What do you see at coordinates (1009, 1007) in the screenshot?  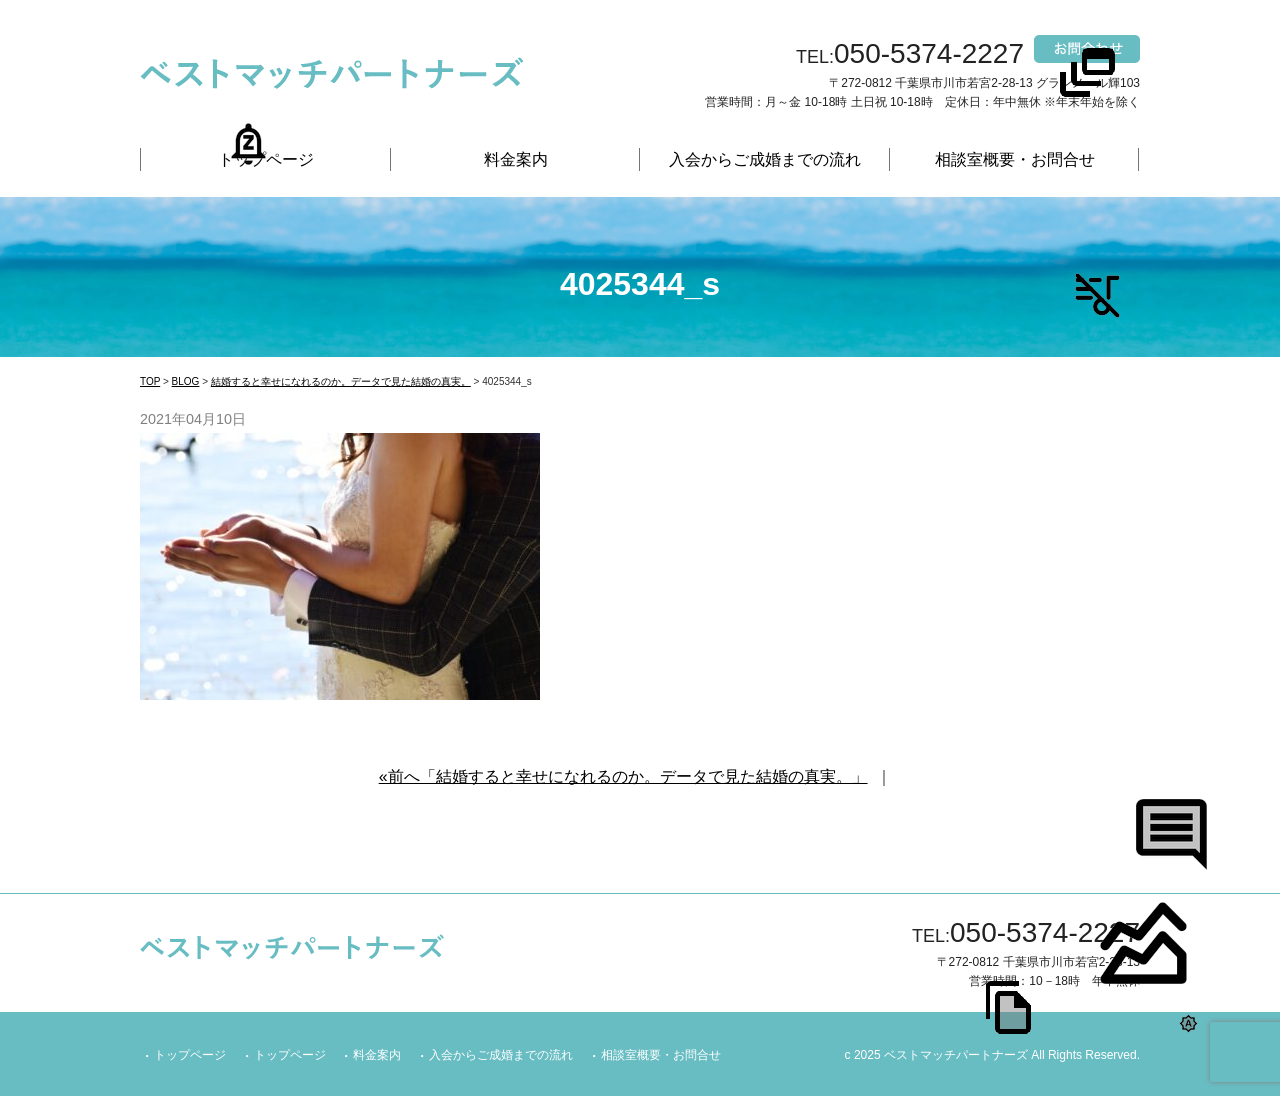 I see `copy file to clipboard` at bounding box center [1009, 1007].